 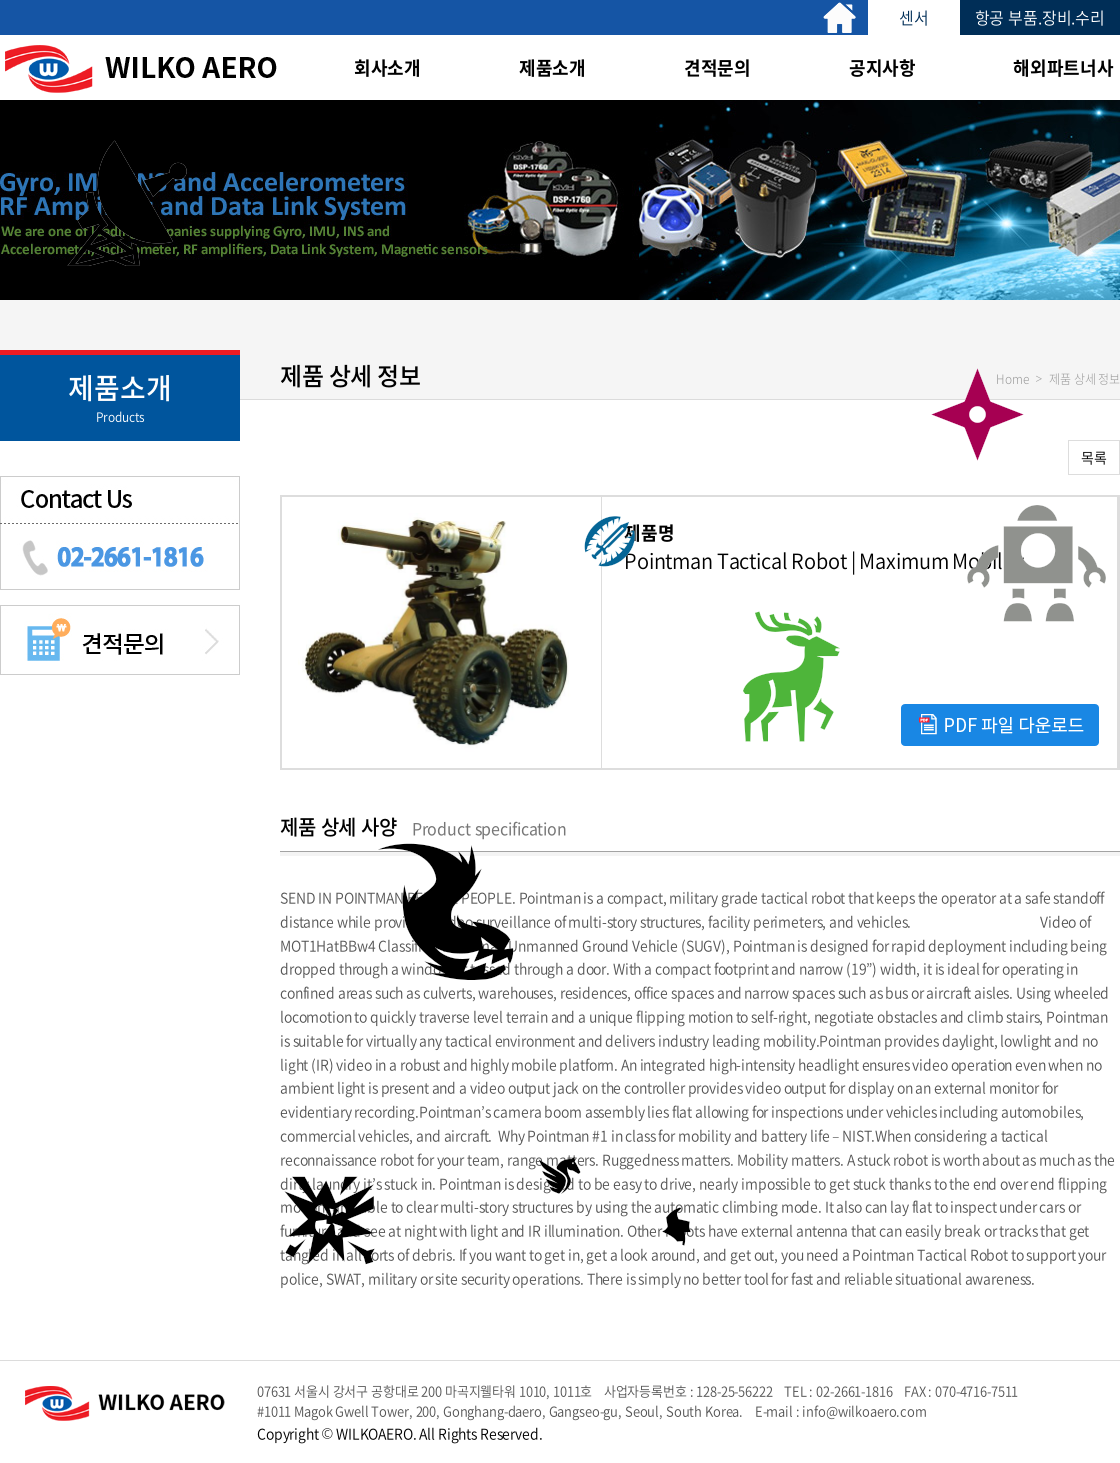 I want to click on attack or combat action button, so click(x=610, y=541).